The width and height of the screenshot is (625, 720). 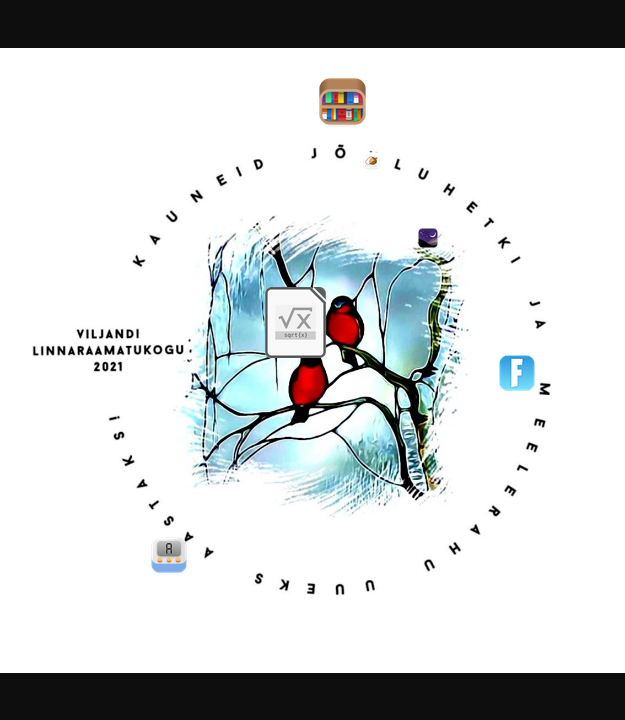 I want to click on open a libreoffice math formula document, so click(x=295, y=322).